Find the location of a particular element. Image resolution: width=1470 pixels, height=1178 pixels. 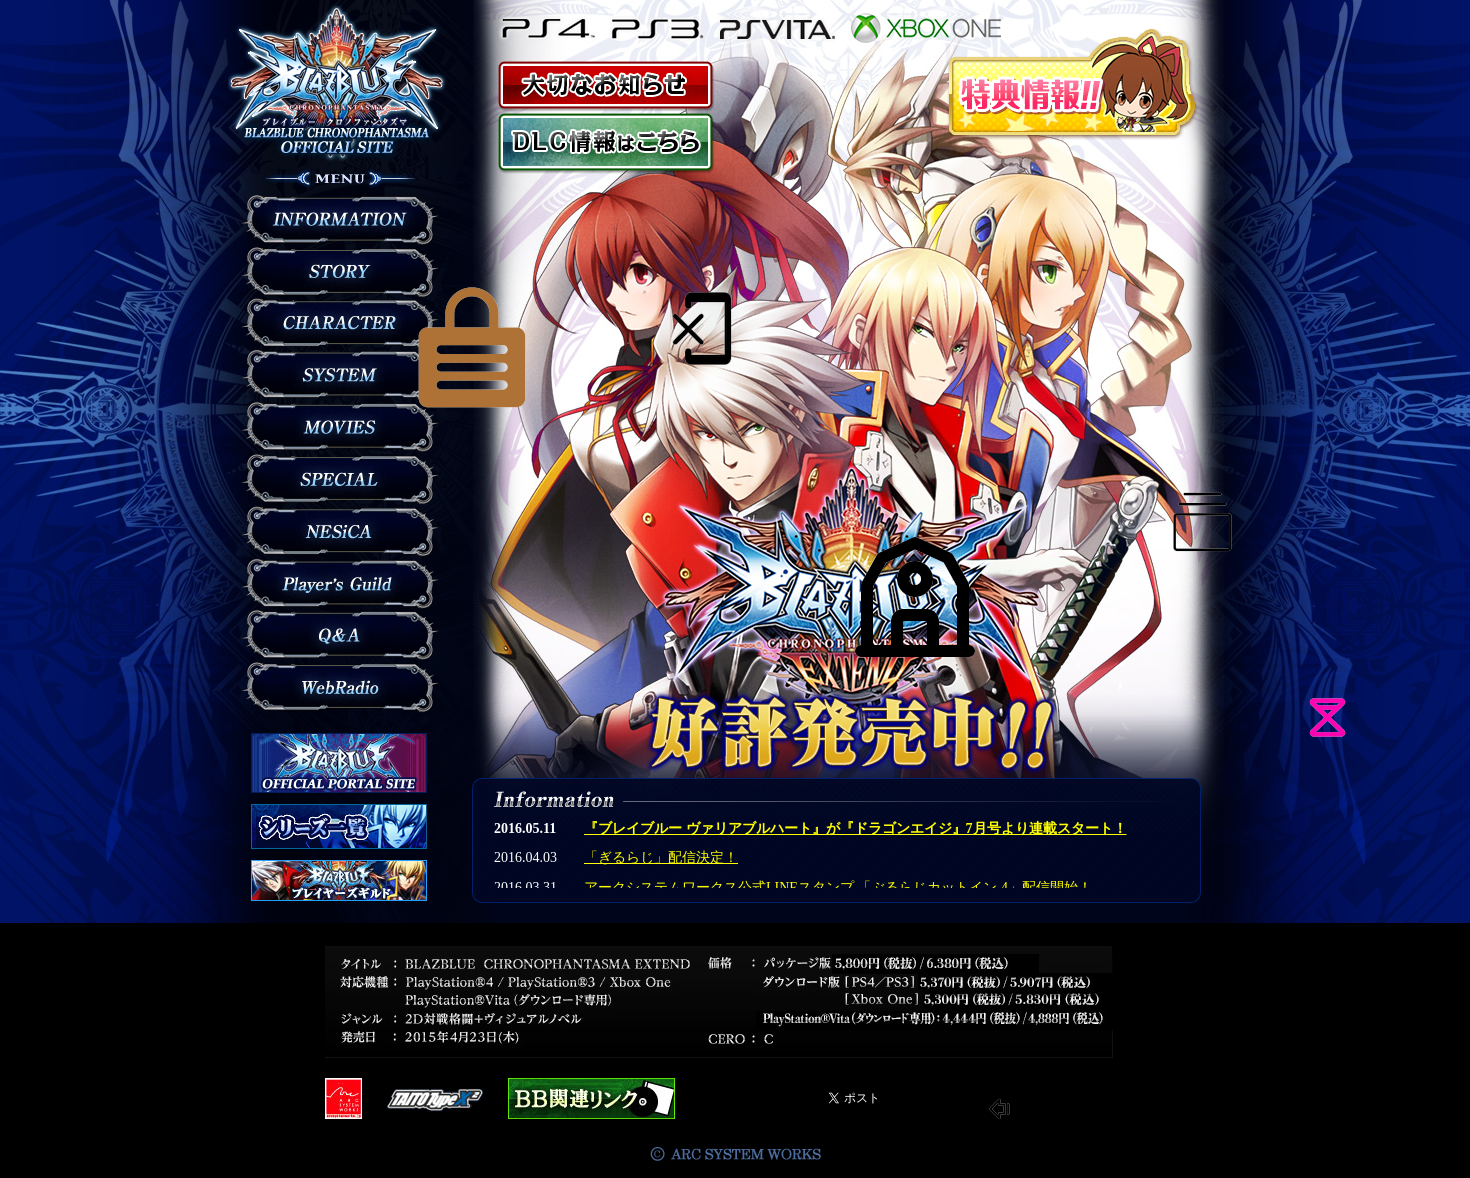

indicates high time remaining or early stage of a process is located at coordinates (1327, 717).